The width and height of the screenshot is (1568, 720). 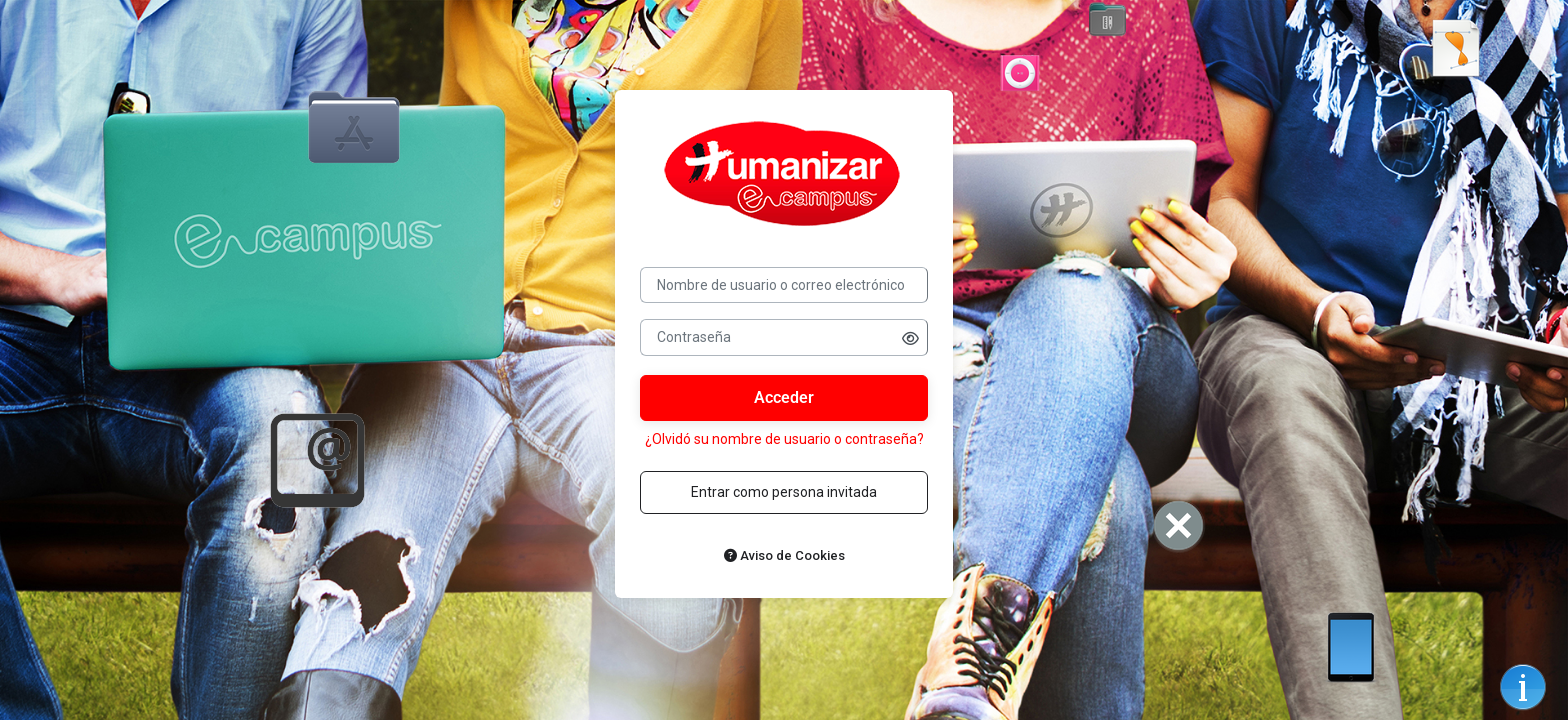 What do you see at coordinates (1178, 525) in the screenshot?
I see `indicates an unavailable or inaccessible item` at bounding box center [1178, 525].